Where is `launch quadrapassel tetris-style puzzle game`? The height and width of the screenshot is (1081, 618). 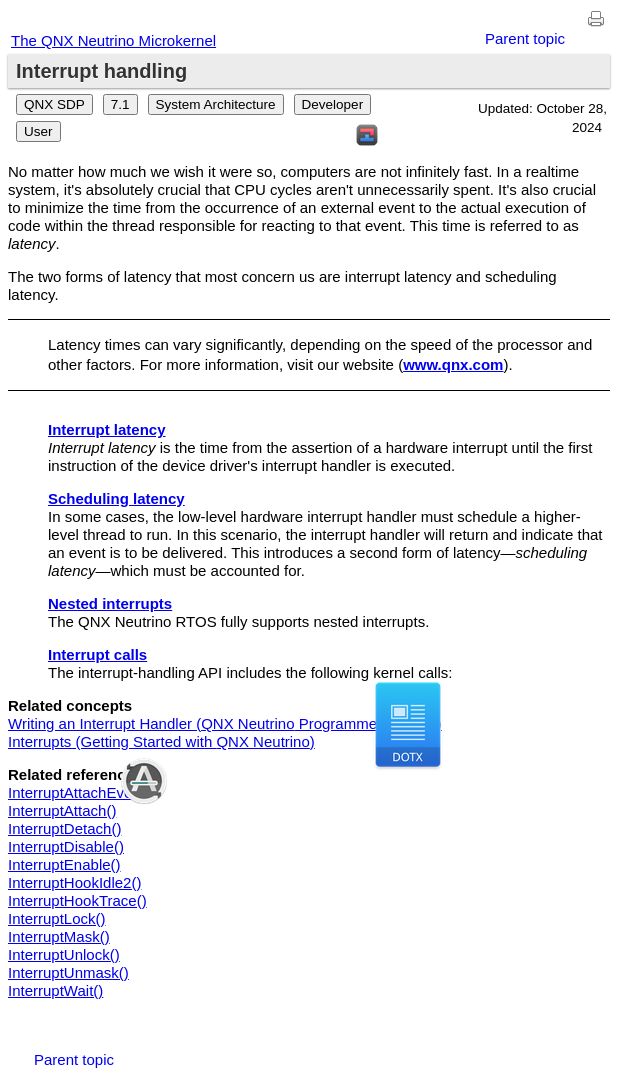 launch quadrapassel tetris-style puzzle game is located at coordinates (367, 135).